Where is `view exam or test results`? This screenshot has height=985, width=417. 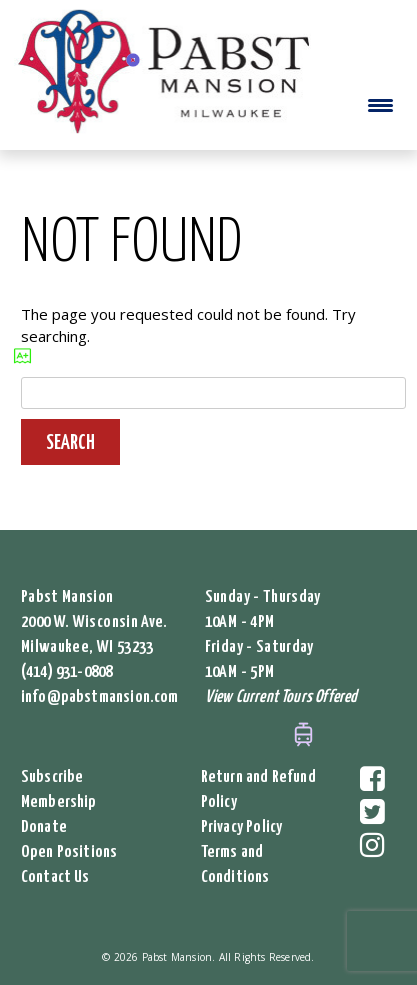 view exam or test results is located at coordinates (22, 355).